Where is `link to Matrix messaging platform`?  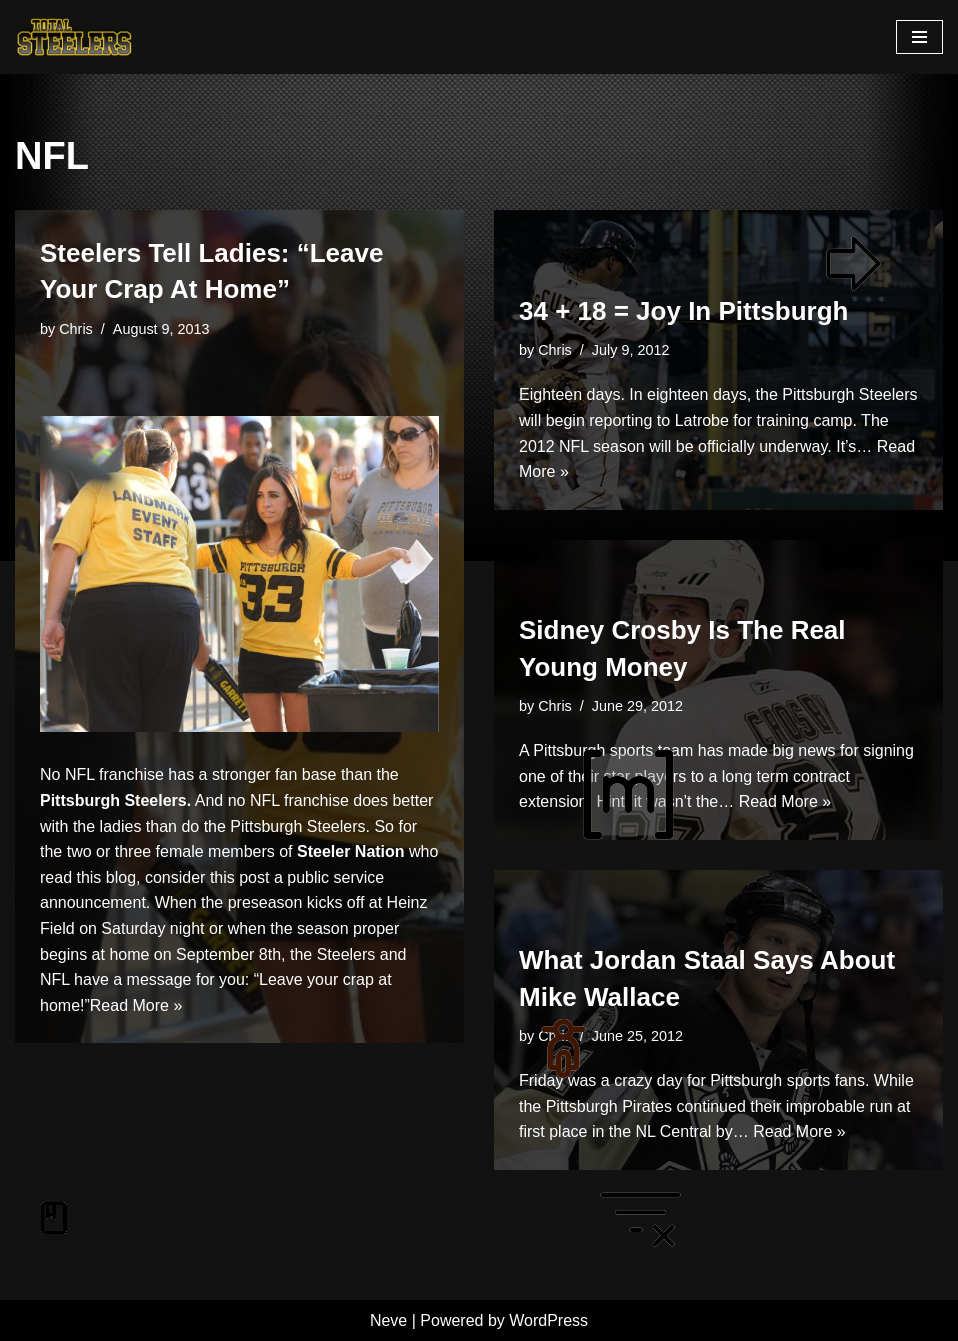
link to Matrix messaging platform is located at coordinates (628, 794).